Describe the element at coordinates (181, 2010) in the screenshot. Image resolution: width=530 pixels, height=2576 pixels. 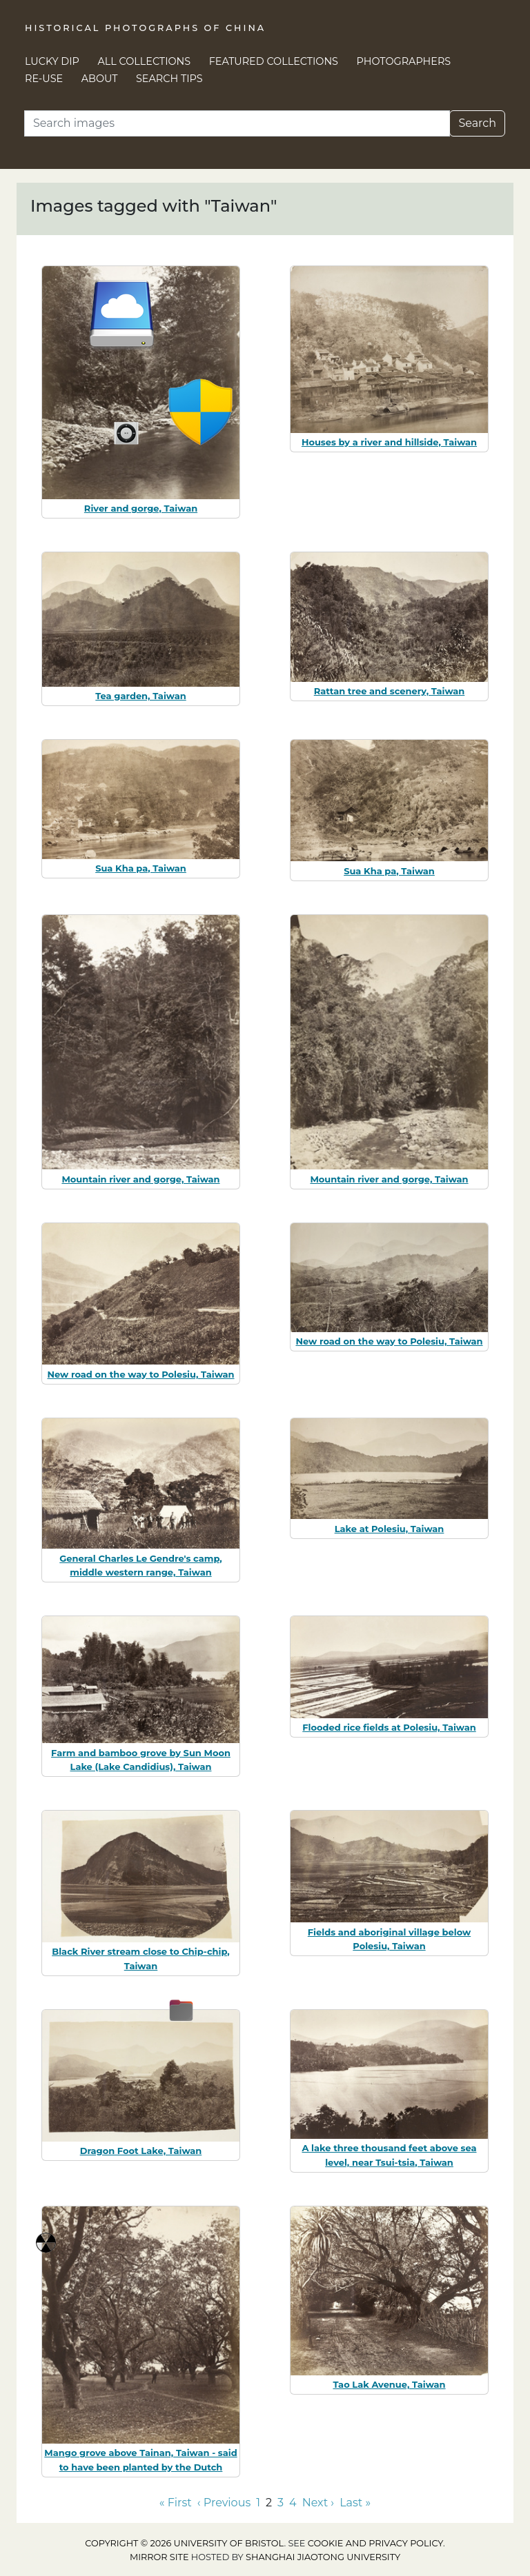
I see `open file folder` at that location.